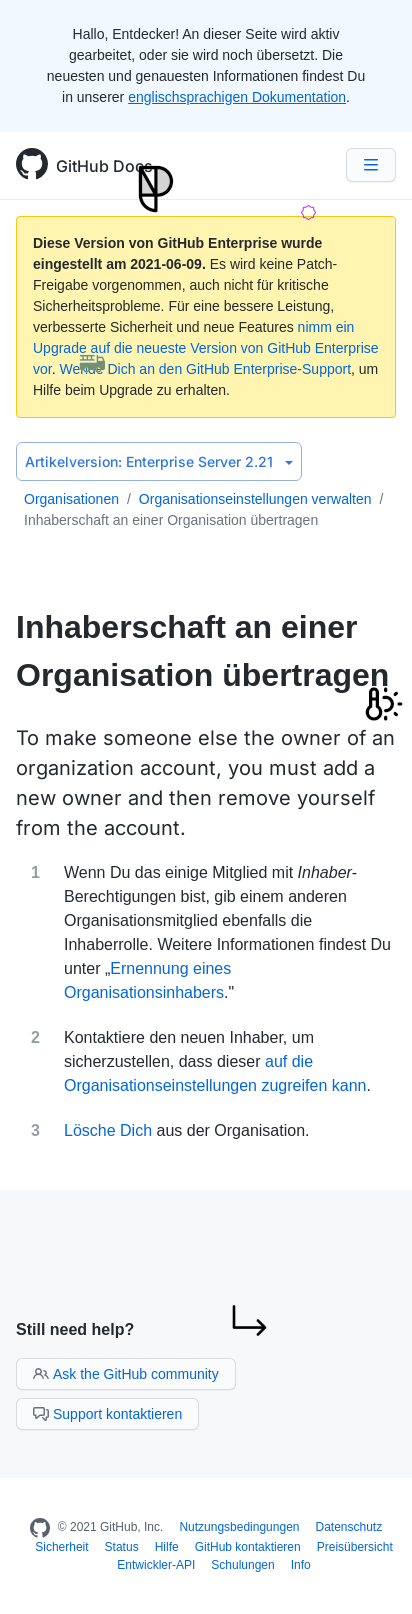 This screenshot has height=1614, width=412. I want to click on indicates a verified or certified status, so click(308, 212).